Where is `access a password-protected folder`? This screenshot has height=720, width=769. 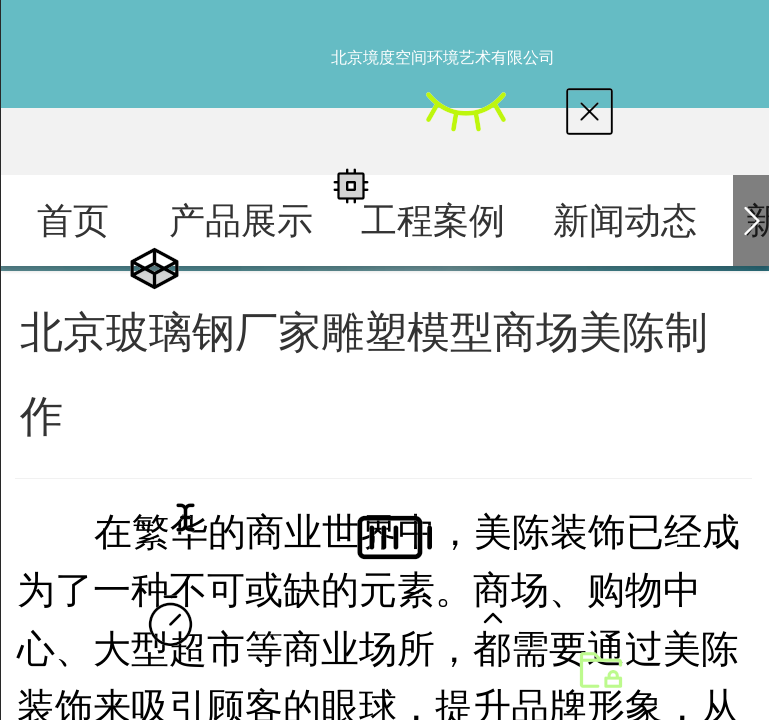 access a password-protected folder is located at coordinates (601, 670).